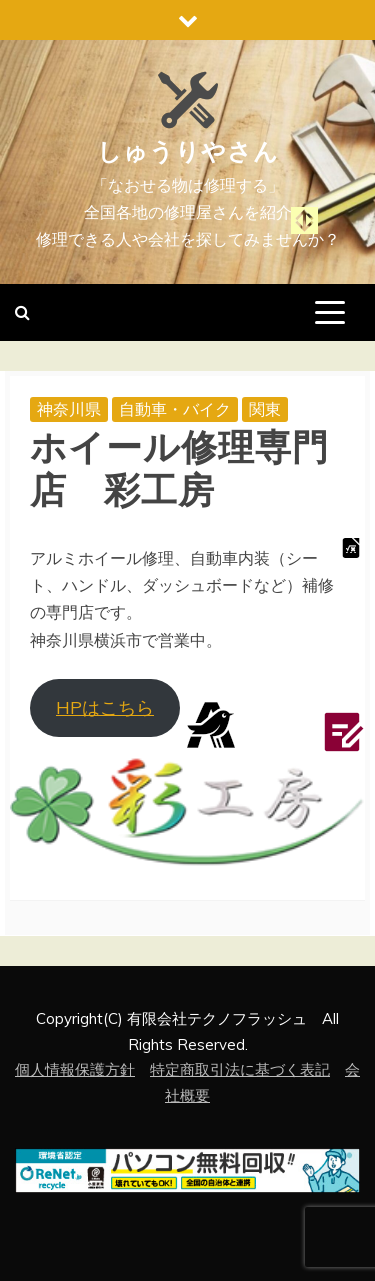 The height and width of the screenshot is (1281, 375). I want to click on edit or compose a draft document, so click(342, 732).